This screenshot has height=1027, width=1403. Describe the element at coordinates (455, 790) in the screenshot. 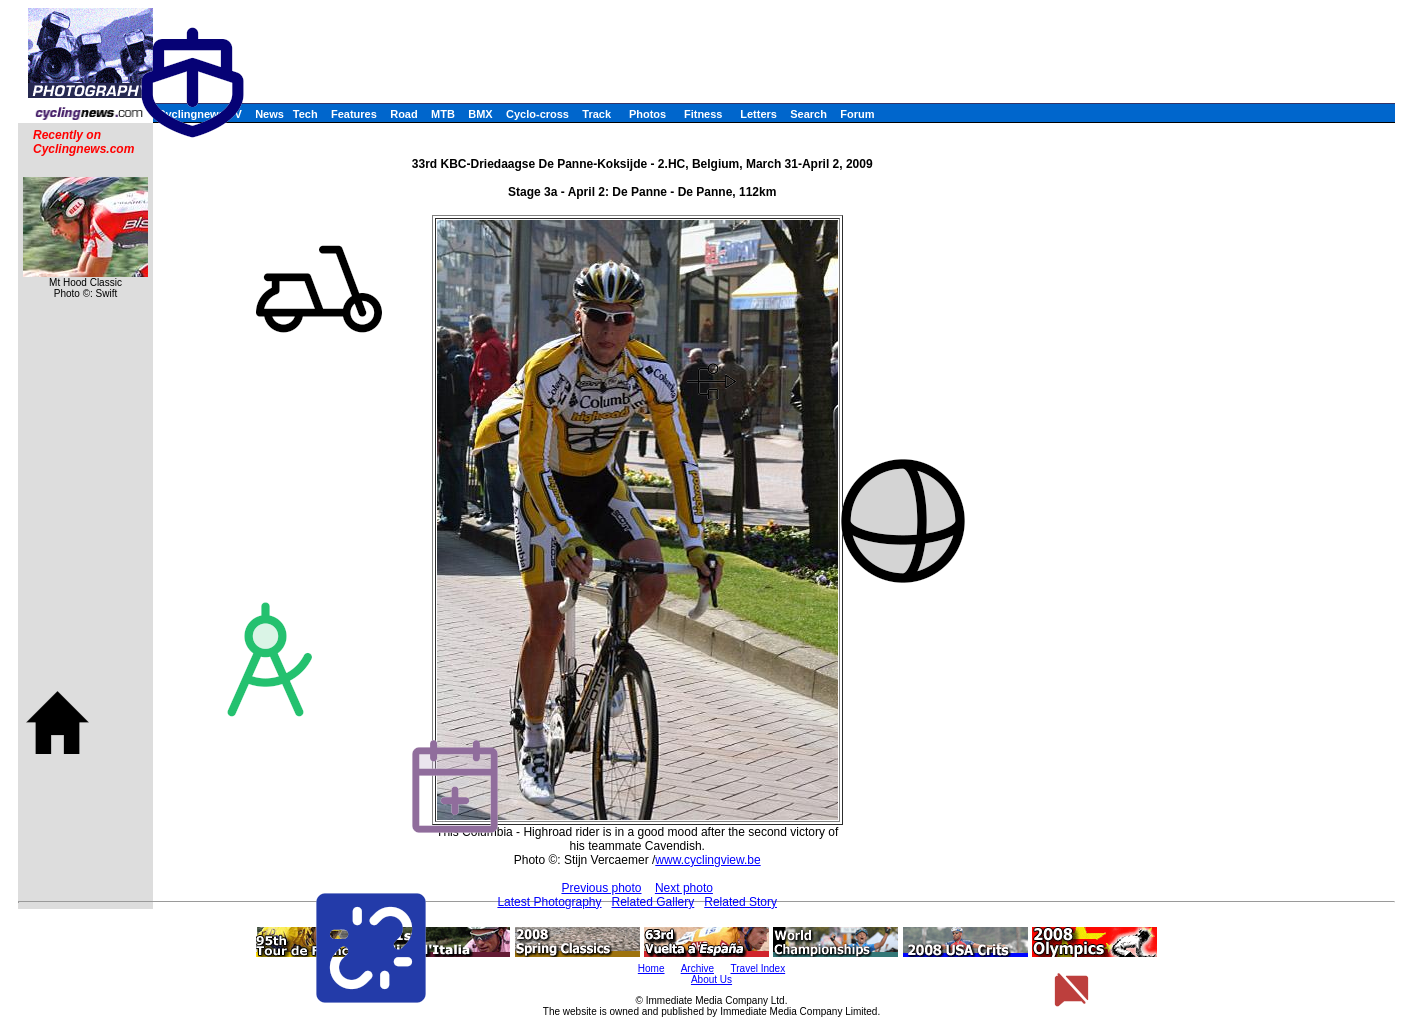

I see `add a new event to your calendar` at that location.